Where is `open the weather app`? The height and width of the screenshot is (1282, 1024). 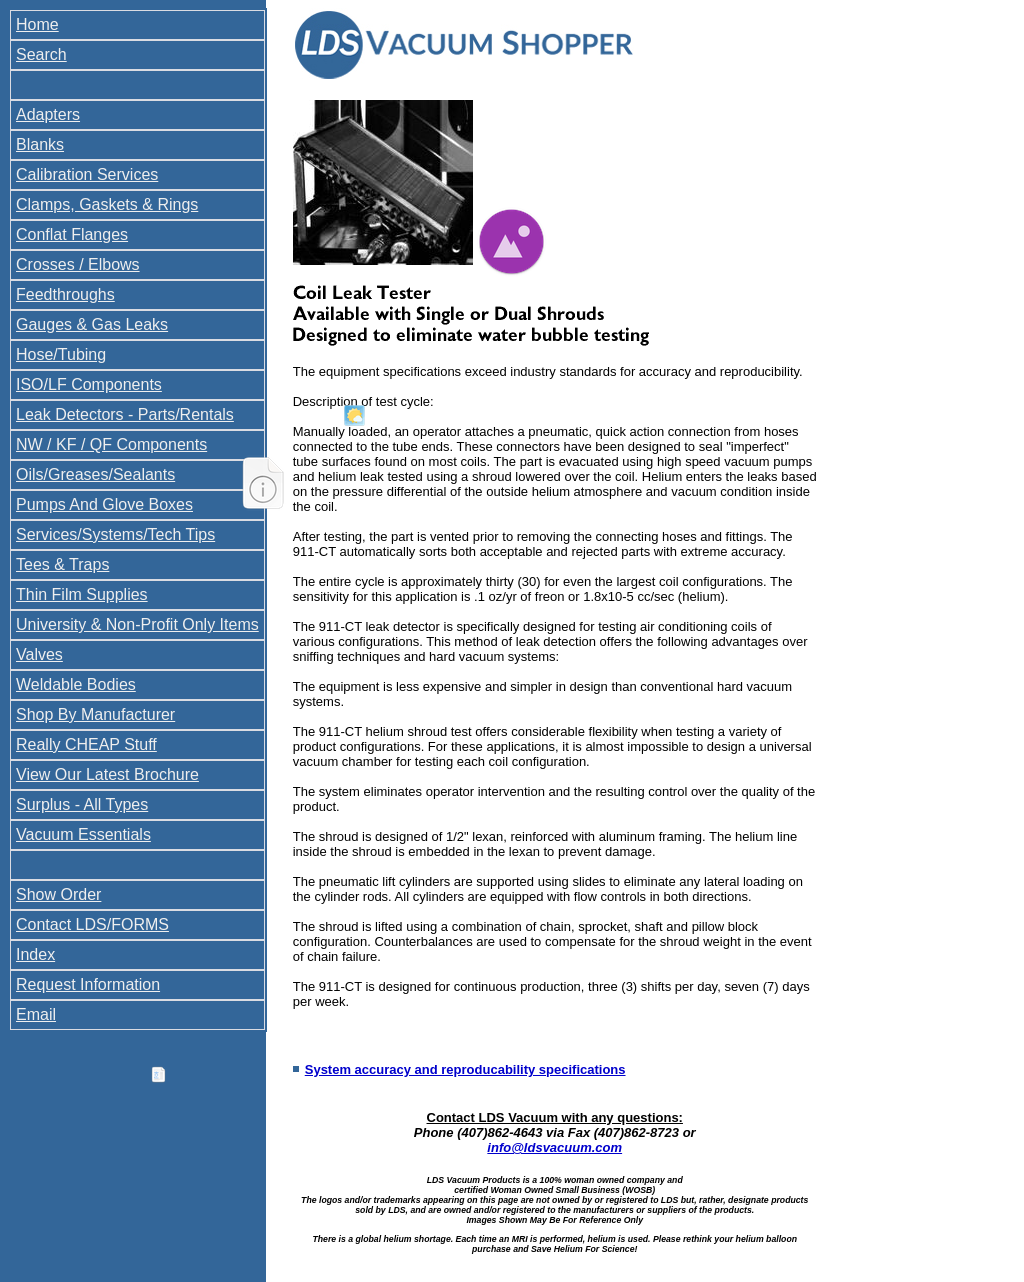
open the weather app is located at coordinates (354, 415).